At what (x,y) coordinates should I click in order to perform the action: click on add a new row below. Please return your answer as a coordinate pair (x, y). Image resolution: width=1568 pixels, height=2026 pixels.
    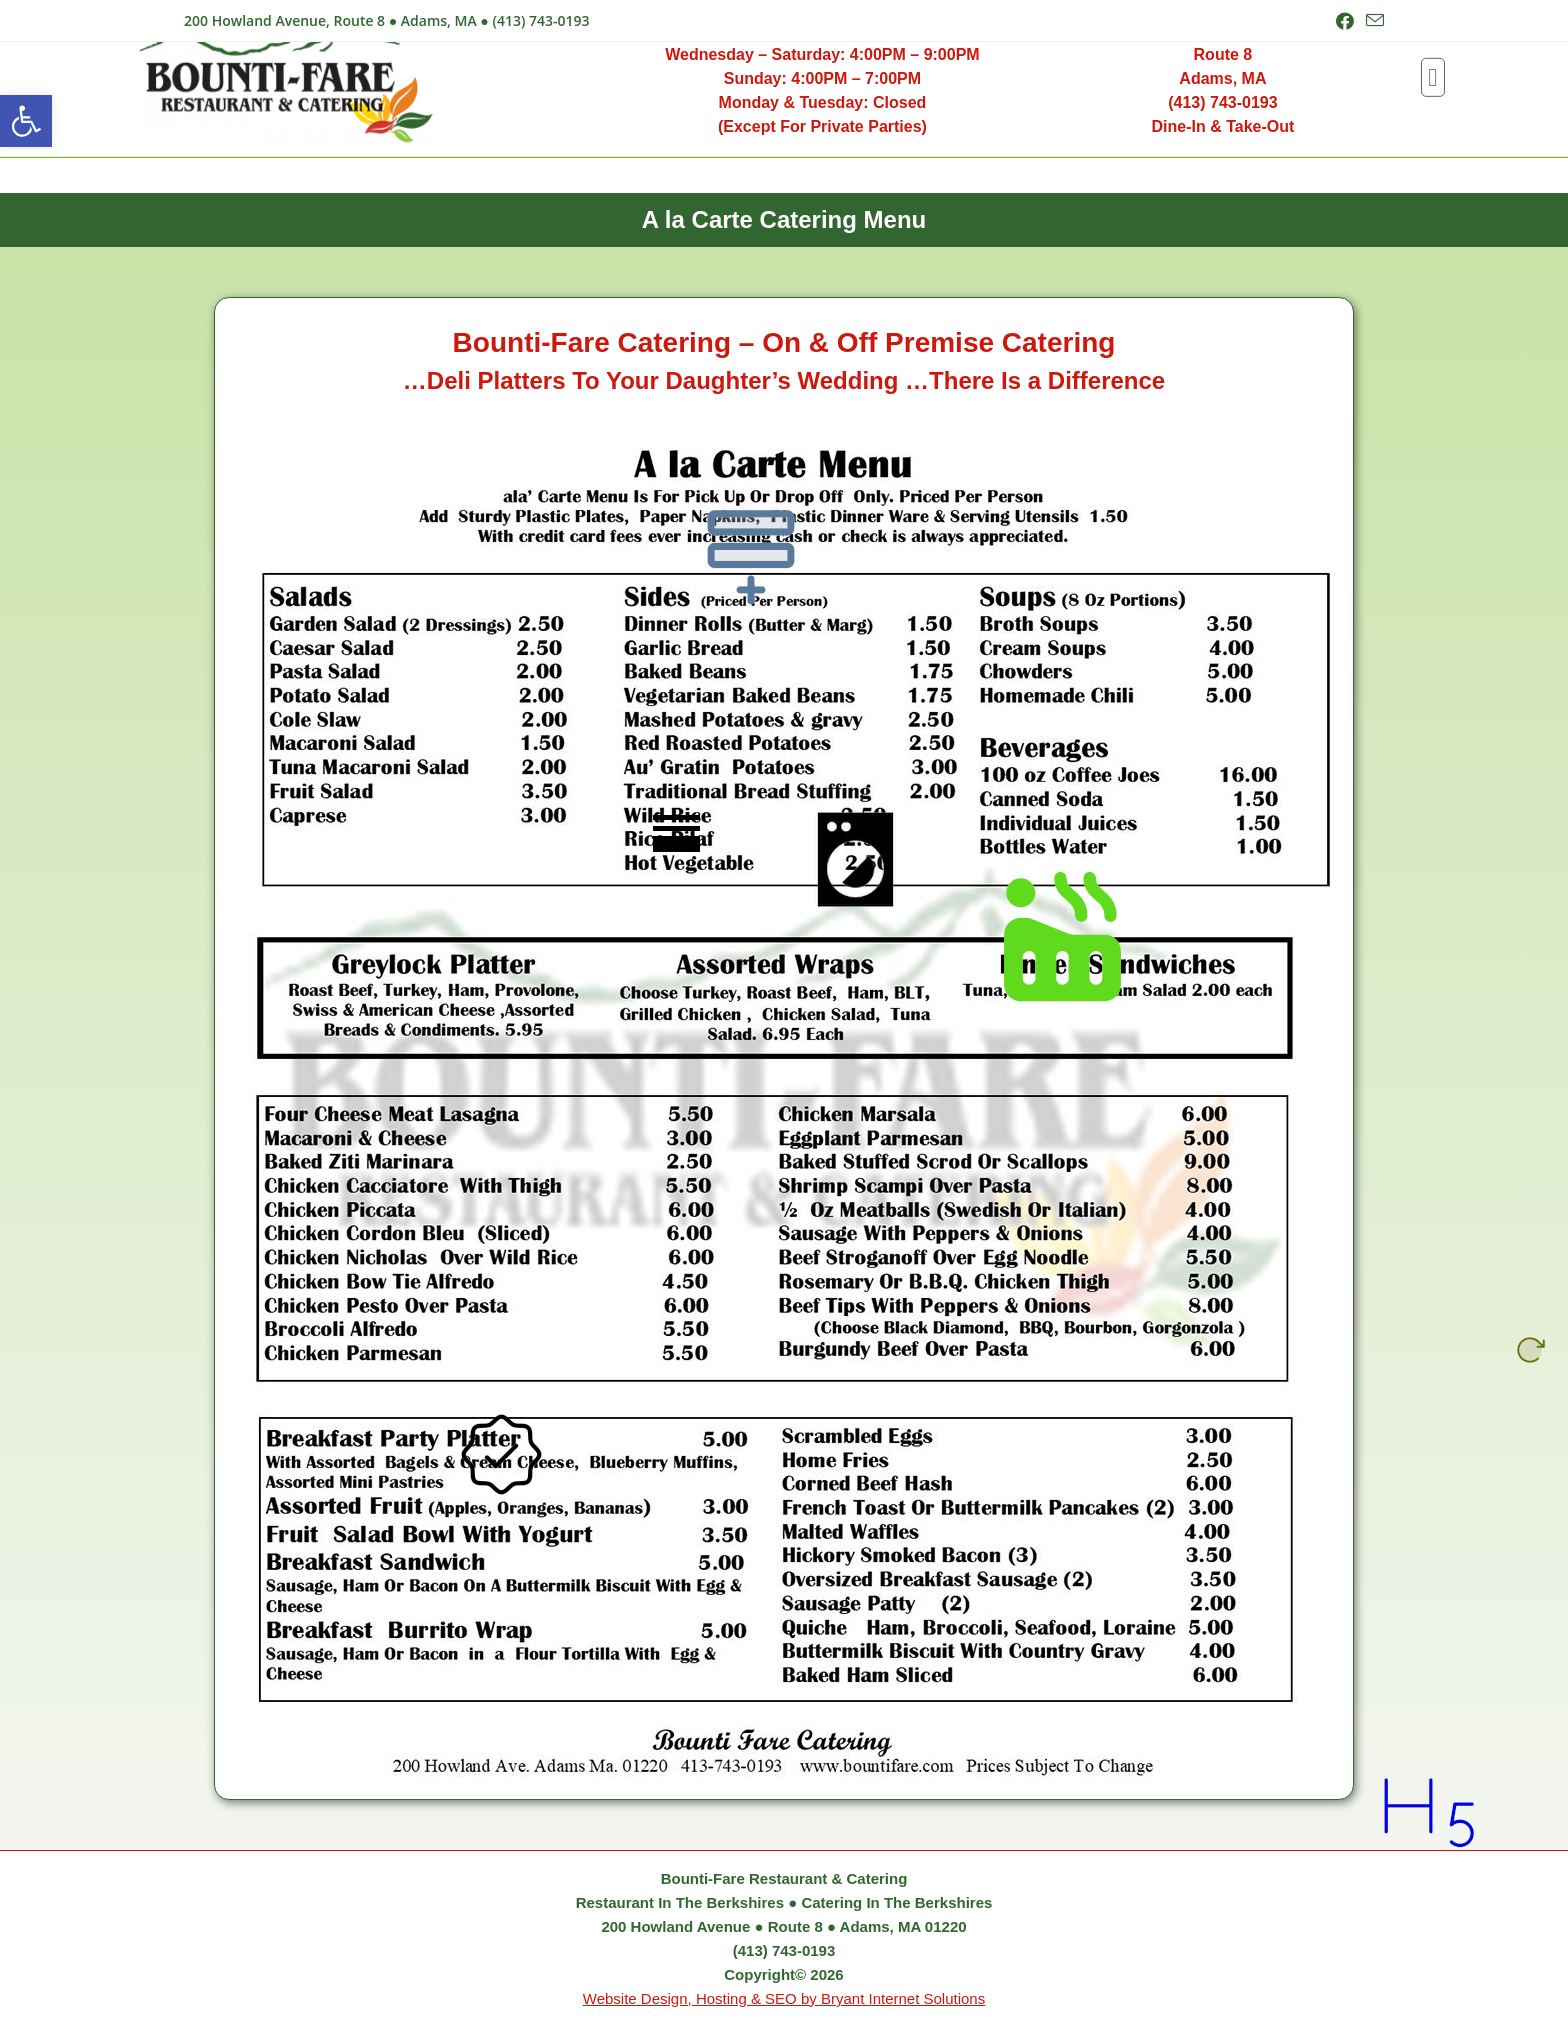
    Looking at the image, I should click on (751, 550).